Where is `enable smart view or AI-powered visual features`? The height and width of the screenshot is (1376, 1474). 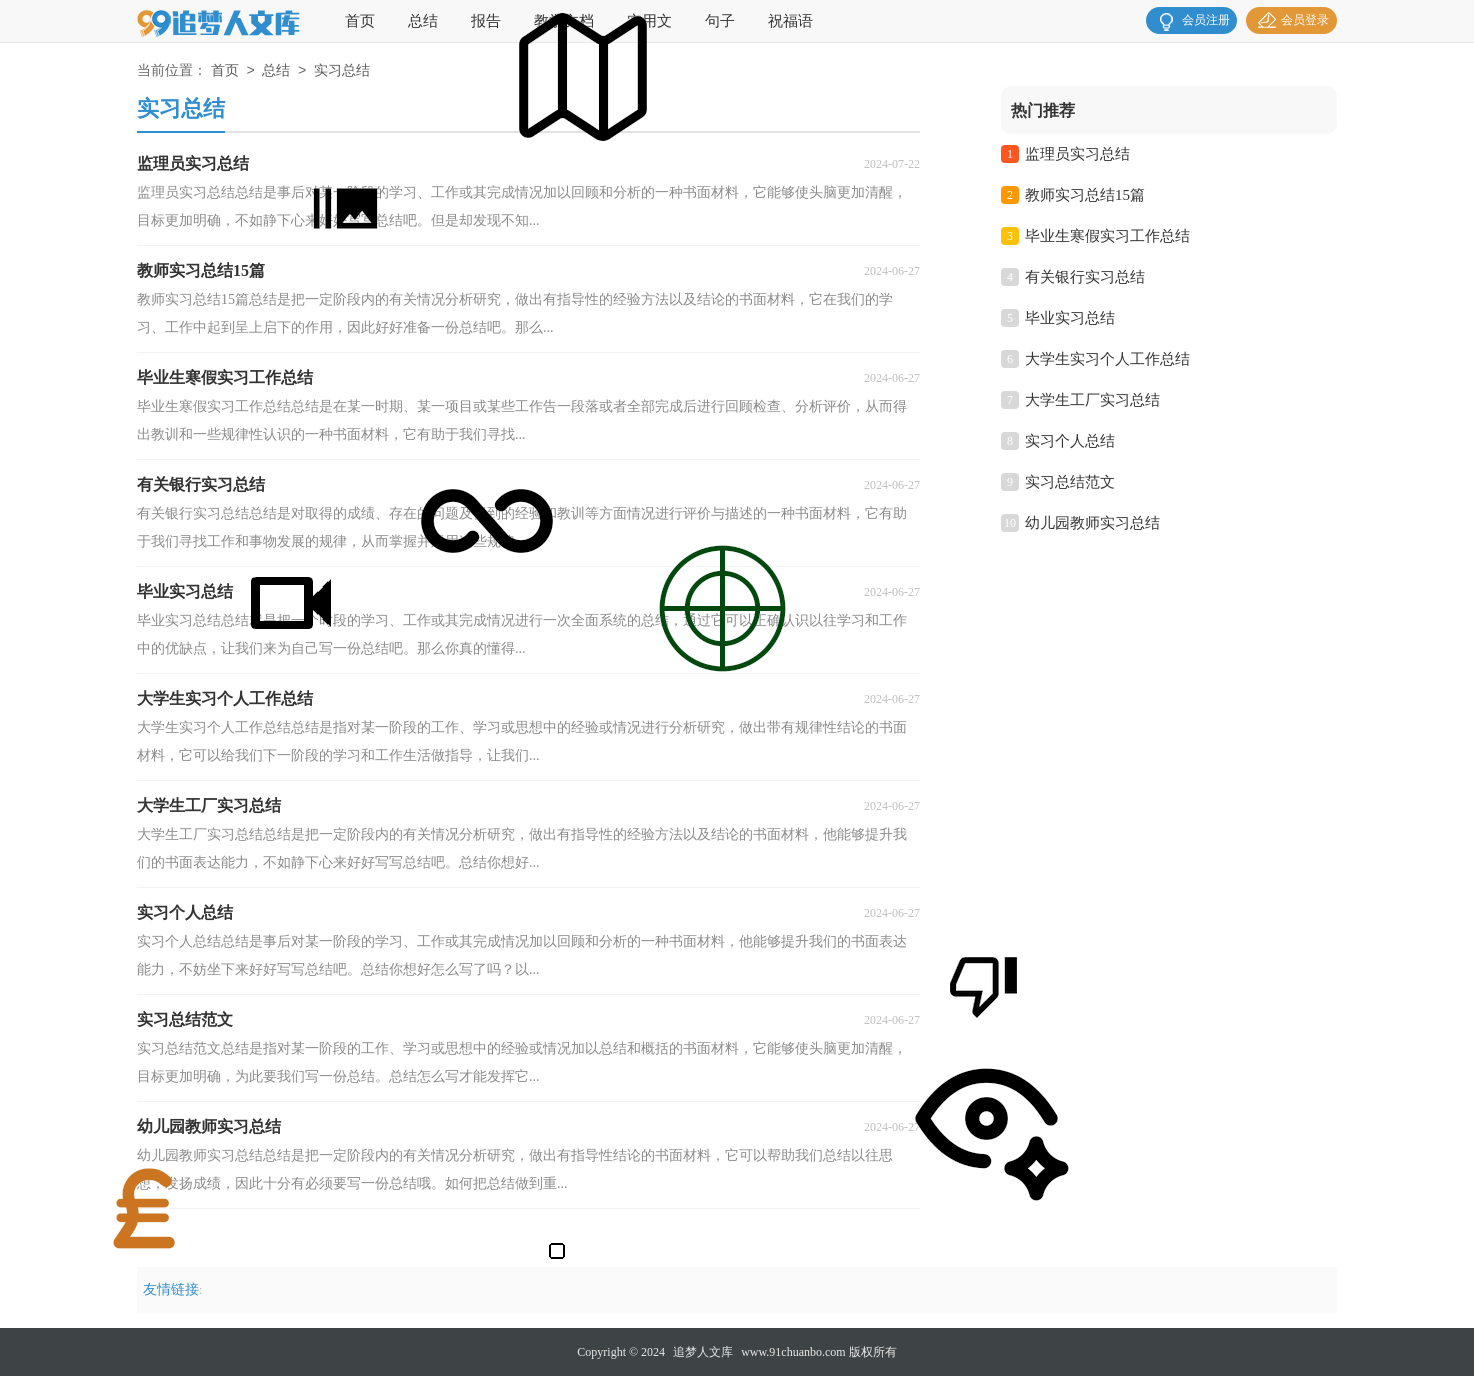
enable smart view or AI-powered visual features is located at coordinates (986, 1118).